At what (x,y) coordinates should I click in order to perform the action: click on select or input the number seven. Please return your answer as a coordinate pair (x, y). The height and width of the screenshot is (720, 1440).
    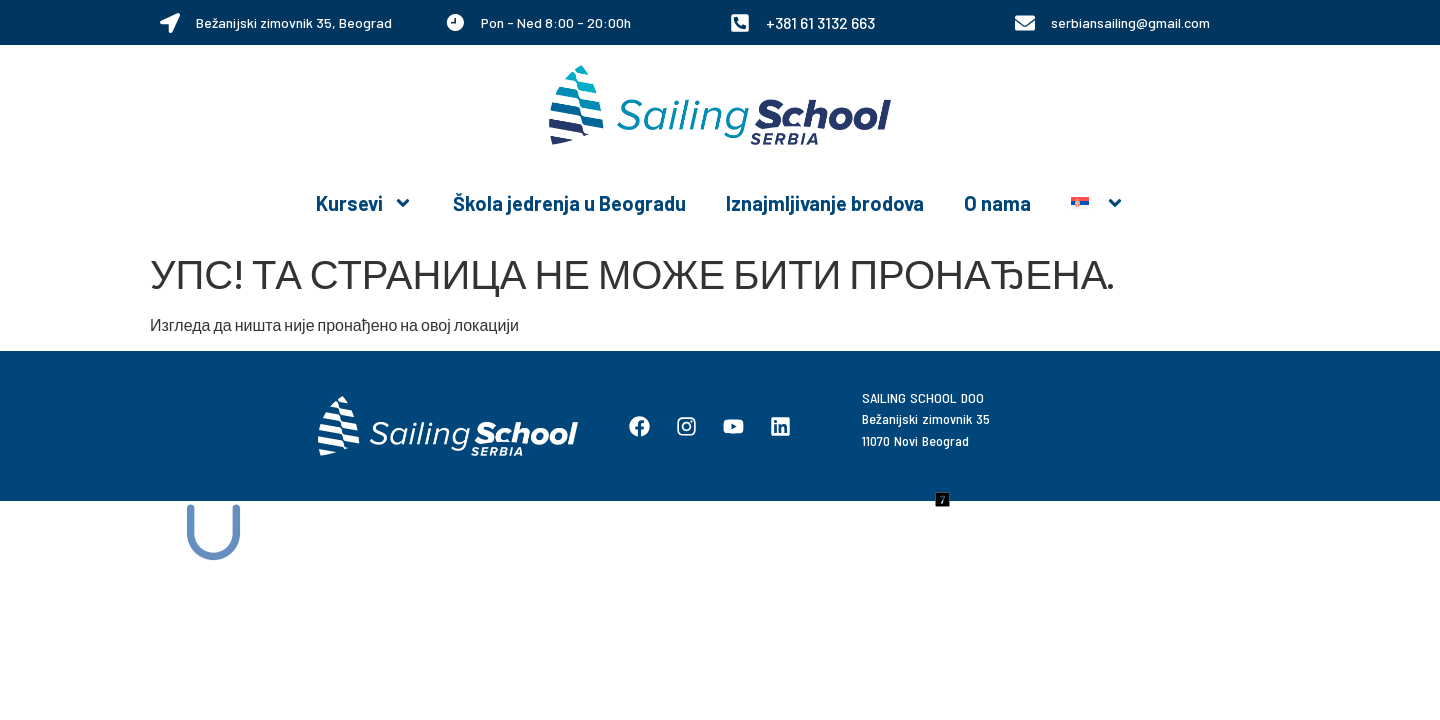
    Looking at the image, I should click on (942, 499).